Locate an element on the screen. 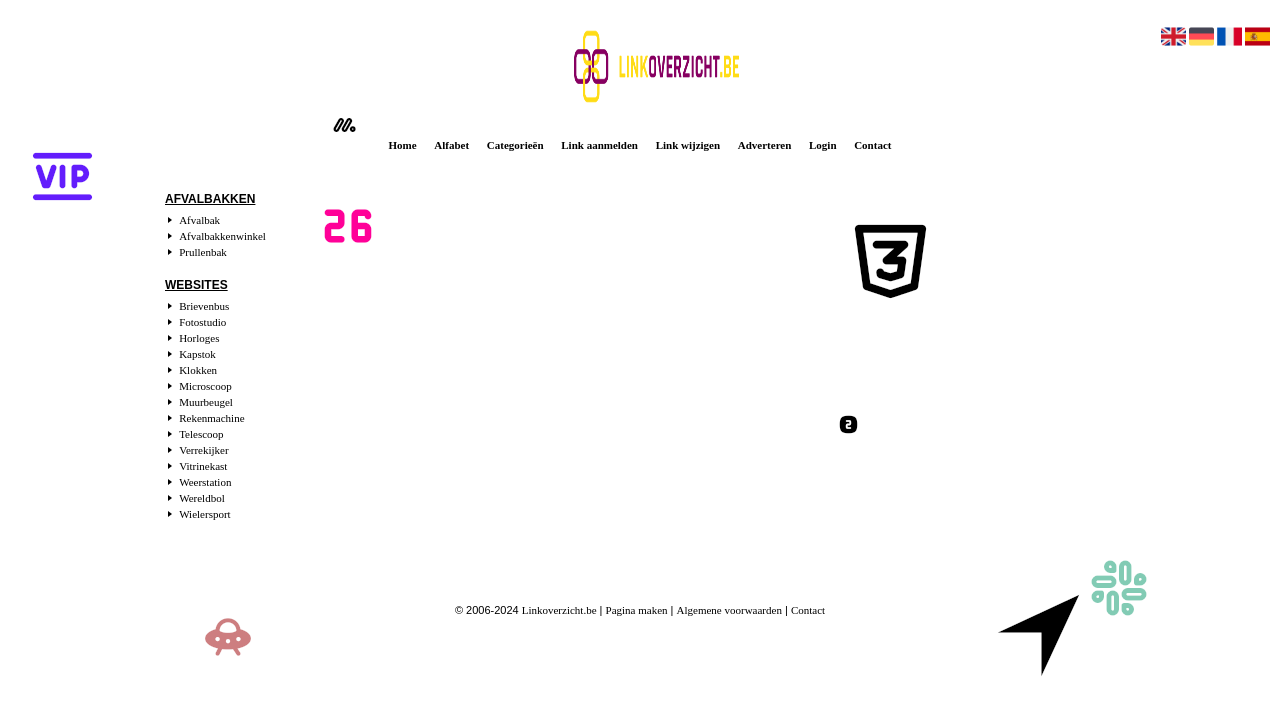 The height and width of the screenshot is (720, 1280). access sci-fi or space-themed content is located at coordinates (228, 637).